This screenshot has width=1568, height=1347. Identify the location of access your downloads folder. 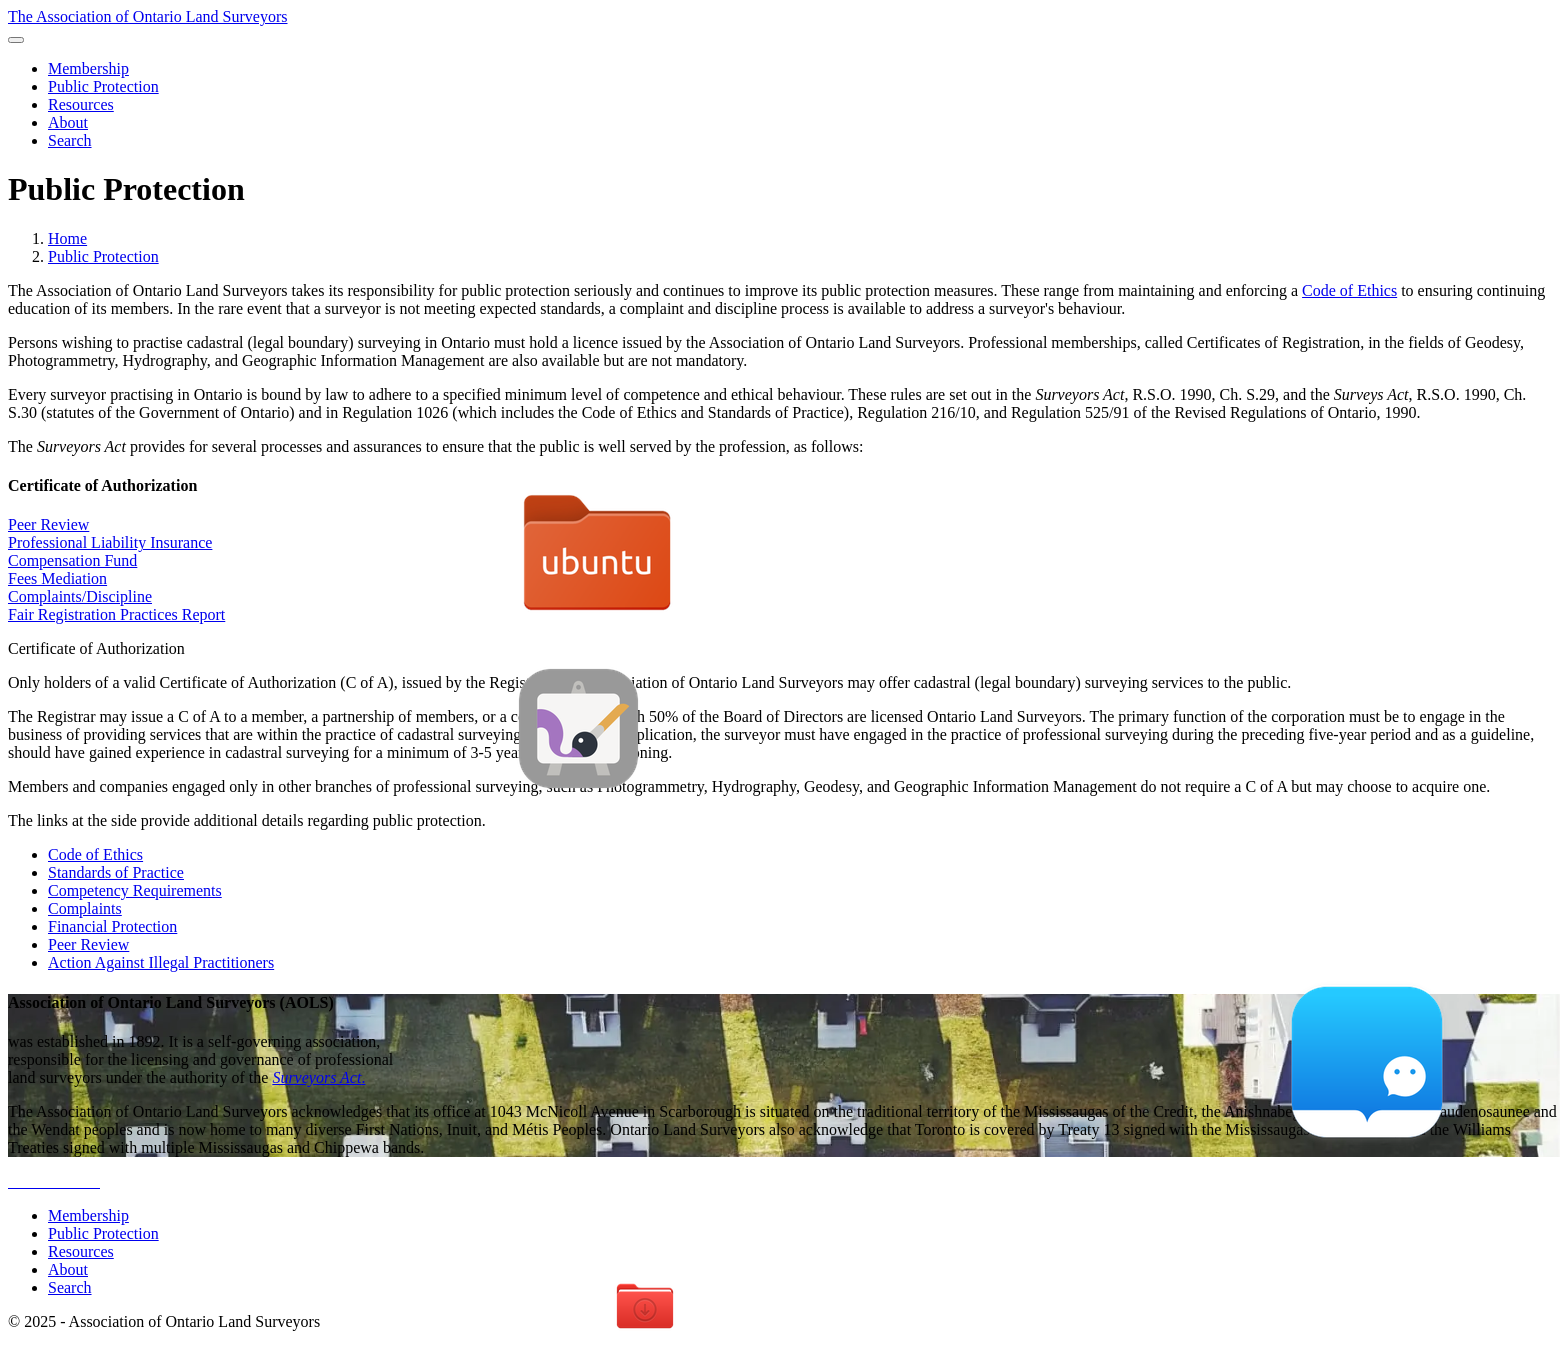
(645, 1306).